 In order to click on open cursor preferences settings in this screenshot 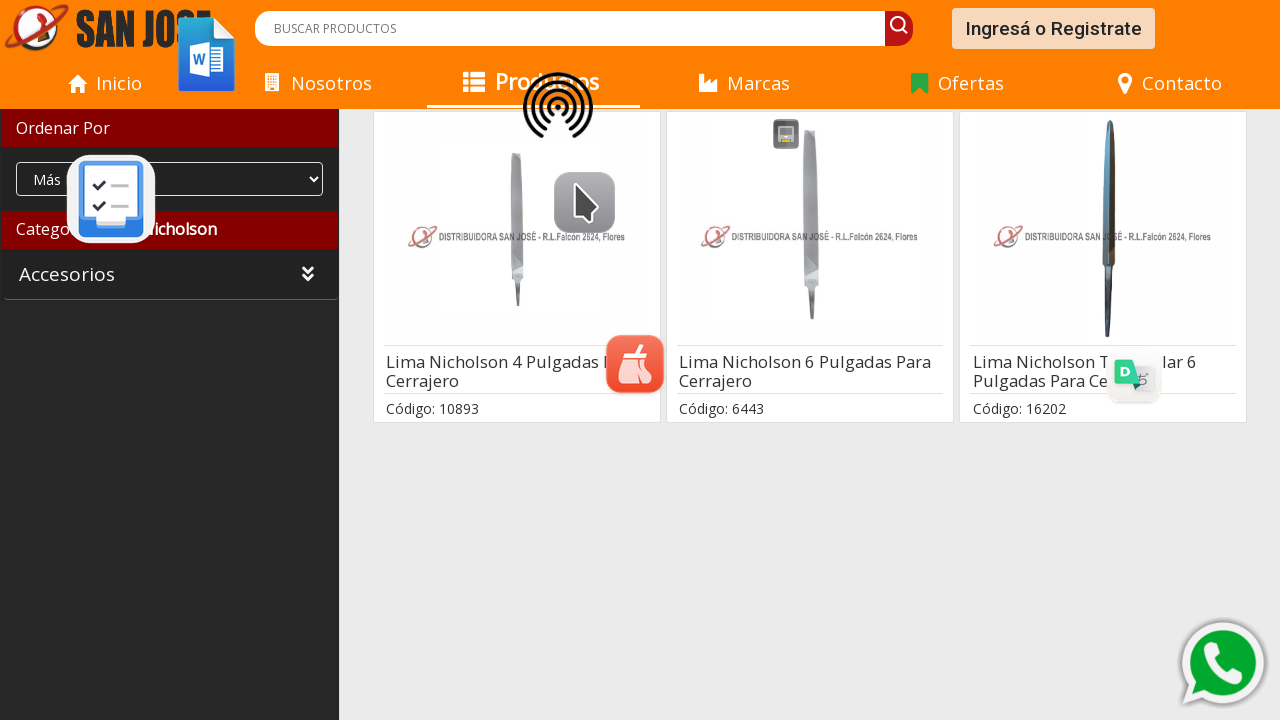, I will do `click(584, 202)`.